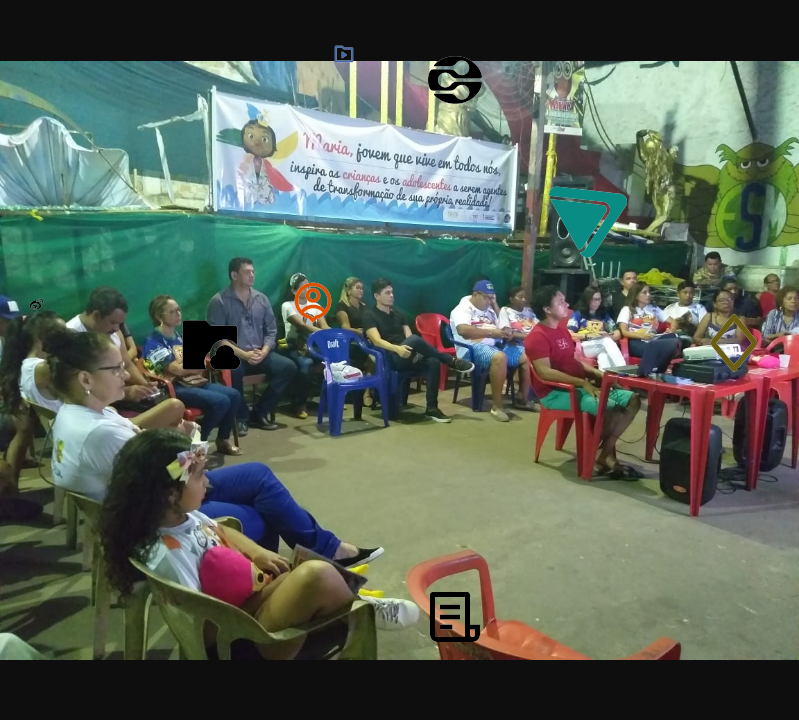  Describe the element at coordinates (455, 617) in the screenshot. I see `view document list or file directory` at that location.